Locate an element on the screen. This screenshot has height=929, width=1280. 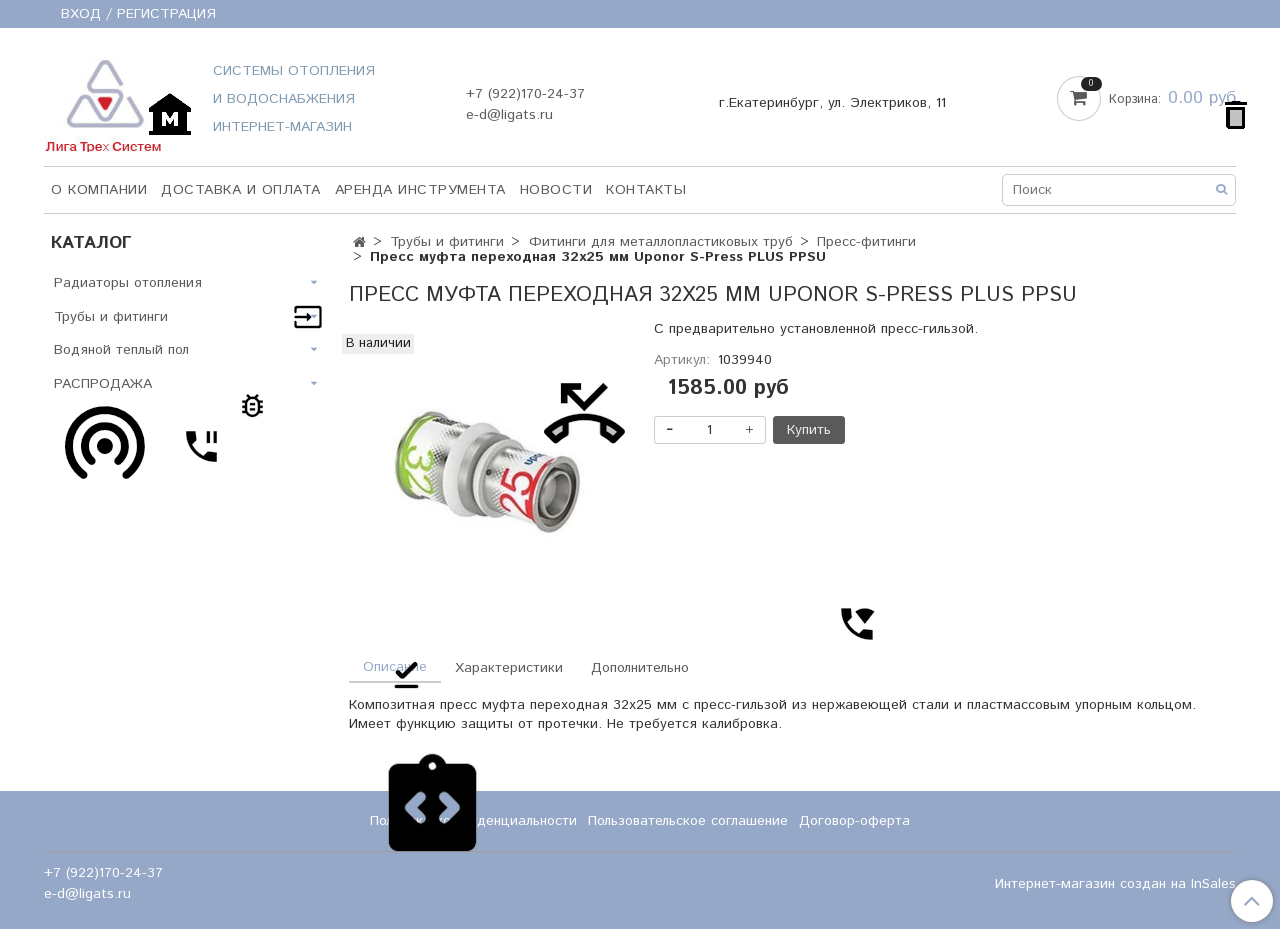
enable wifi calling feature is located at coordinates (857, 624).